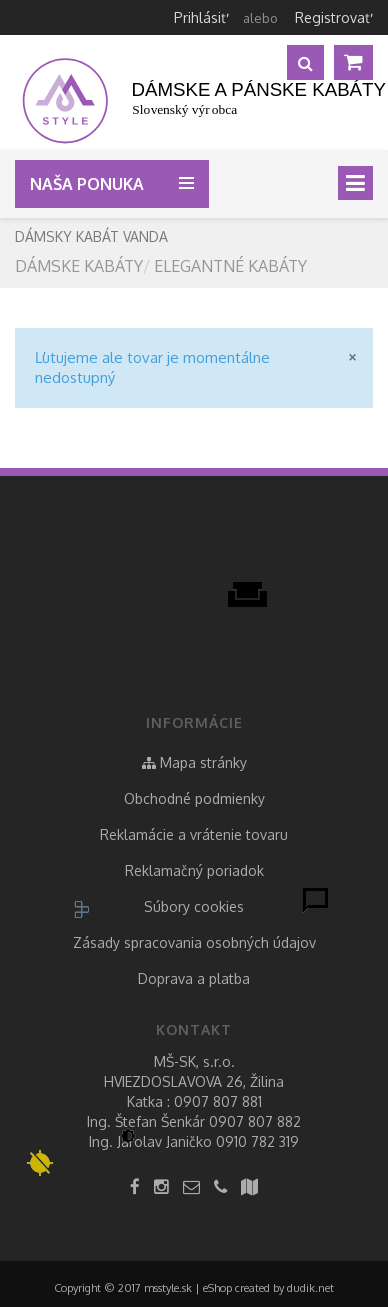 The width and height of the screenshot is (388, 1307). I want to click on adjust screen brightness level, so click(128, 1136).